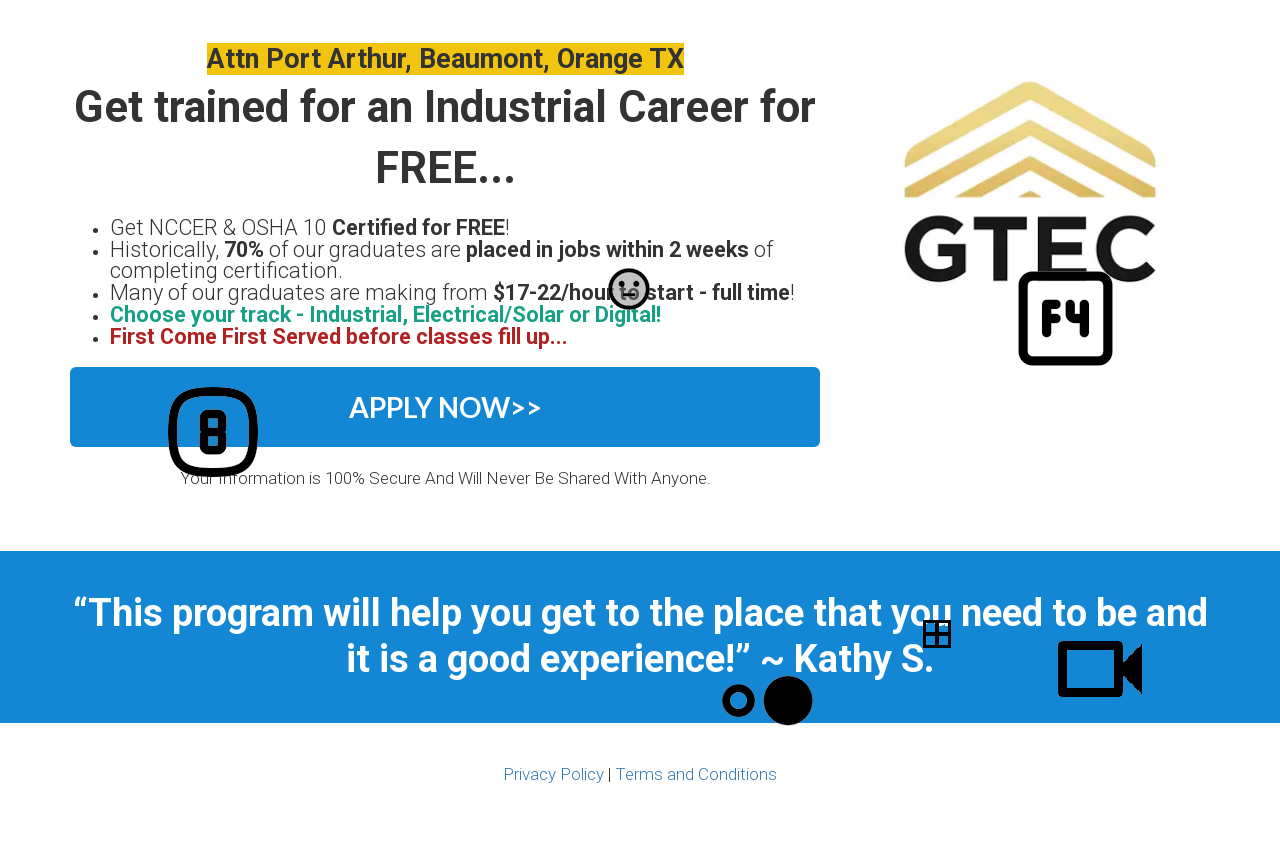 This screenshot has height=846, width=1280. Describe the element at coordinates (213, 432) in the screenshot. I see `indicates item number 8 in a list or sequence` at that location.